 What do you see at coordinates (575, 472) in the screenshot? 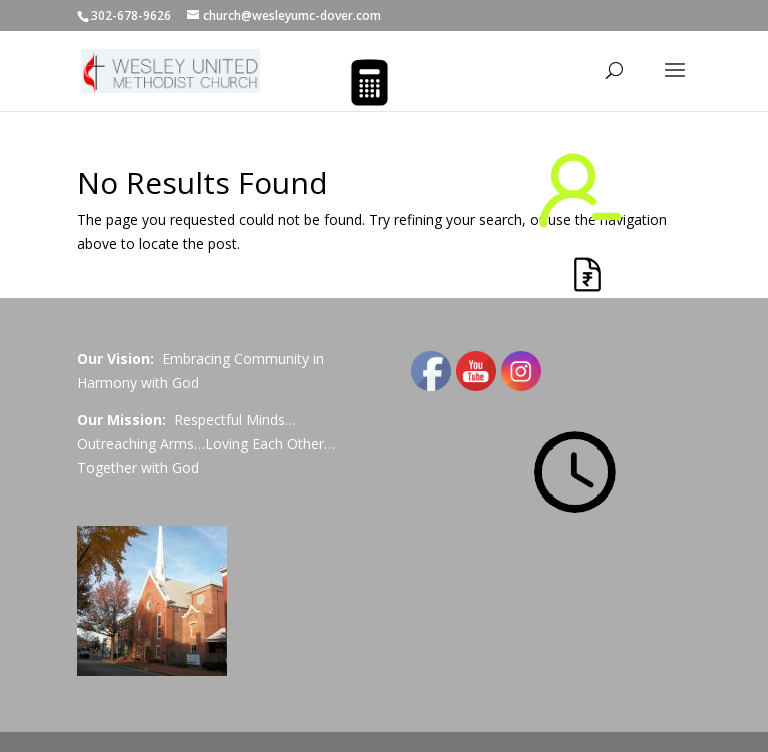
I see `view schedule or upcoming events` at bounding box center [575, 472].